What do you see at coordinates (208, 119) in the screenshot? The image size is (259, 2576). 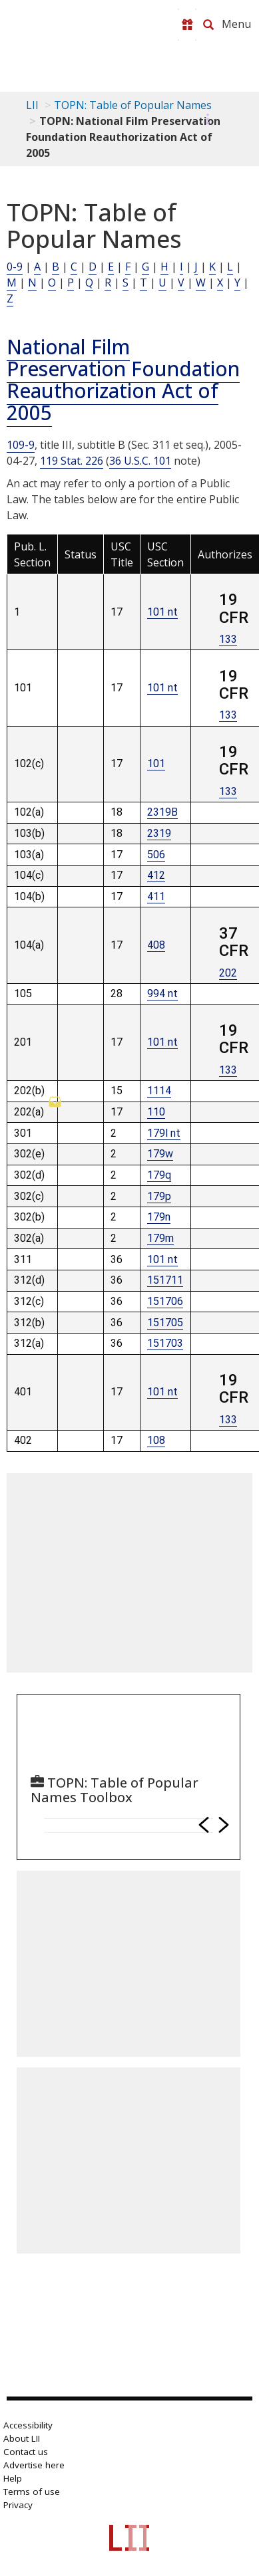 I see `open more options menu` at bounding box center [208, 119].